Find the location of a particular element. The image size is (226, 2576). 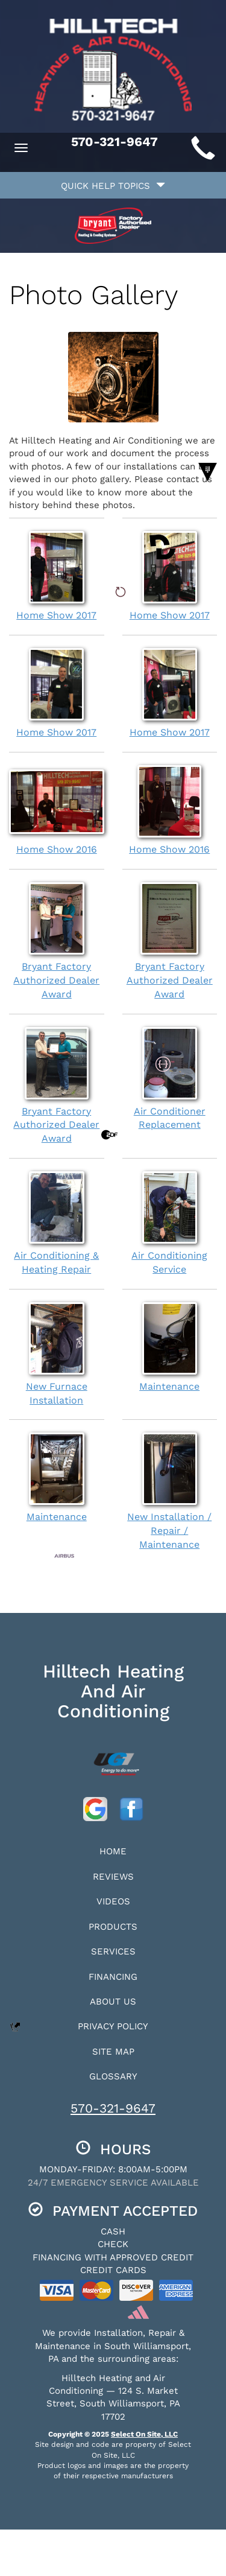

visit cardmarket trading card marketplace is located at coordinates (15, 2027).